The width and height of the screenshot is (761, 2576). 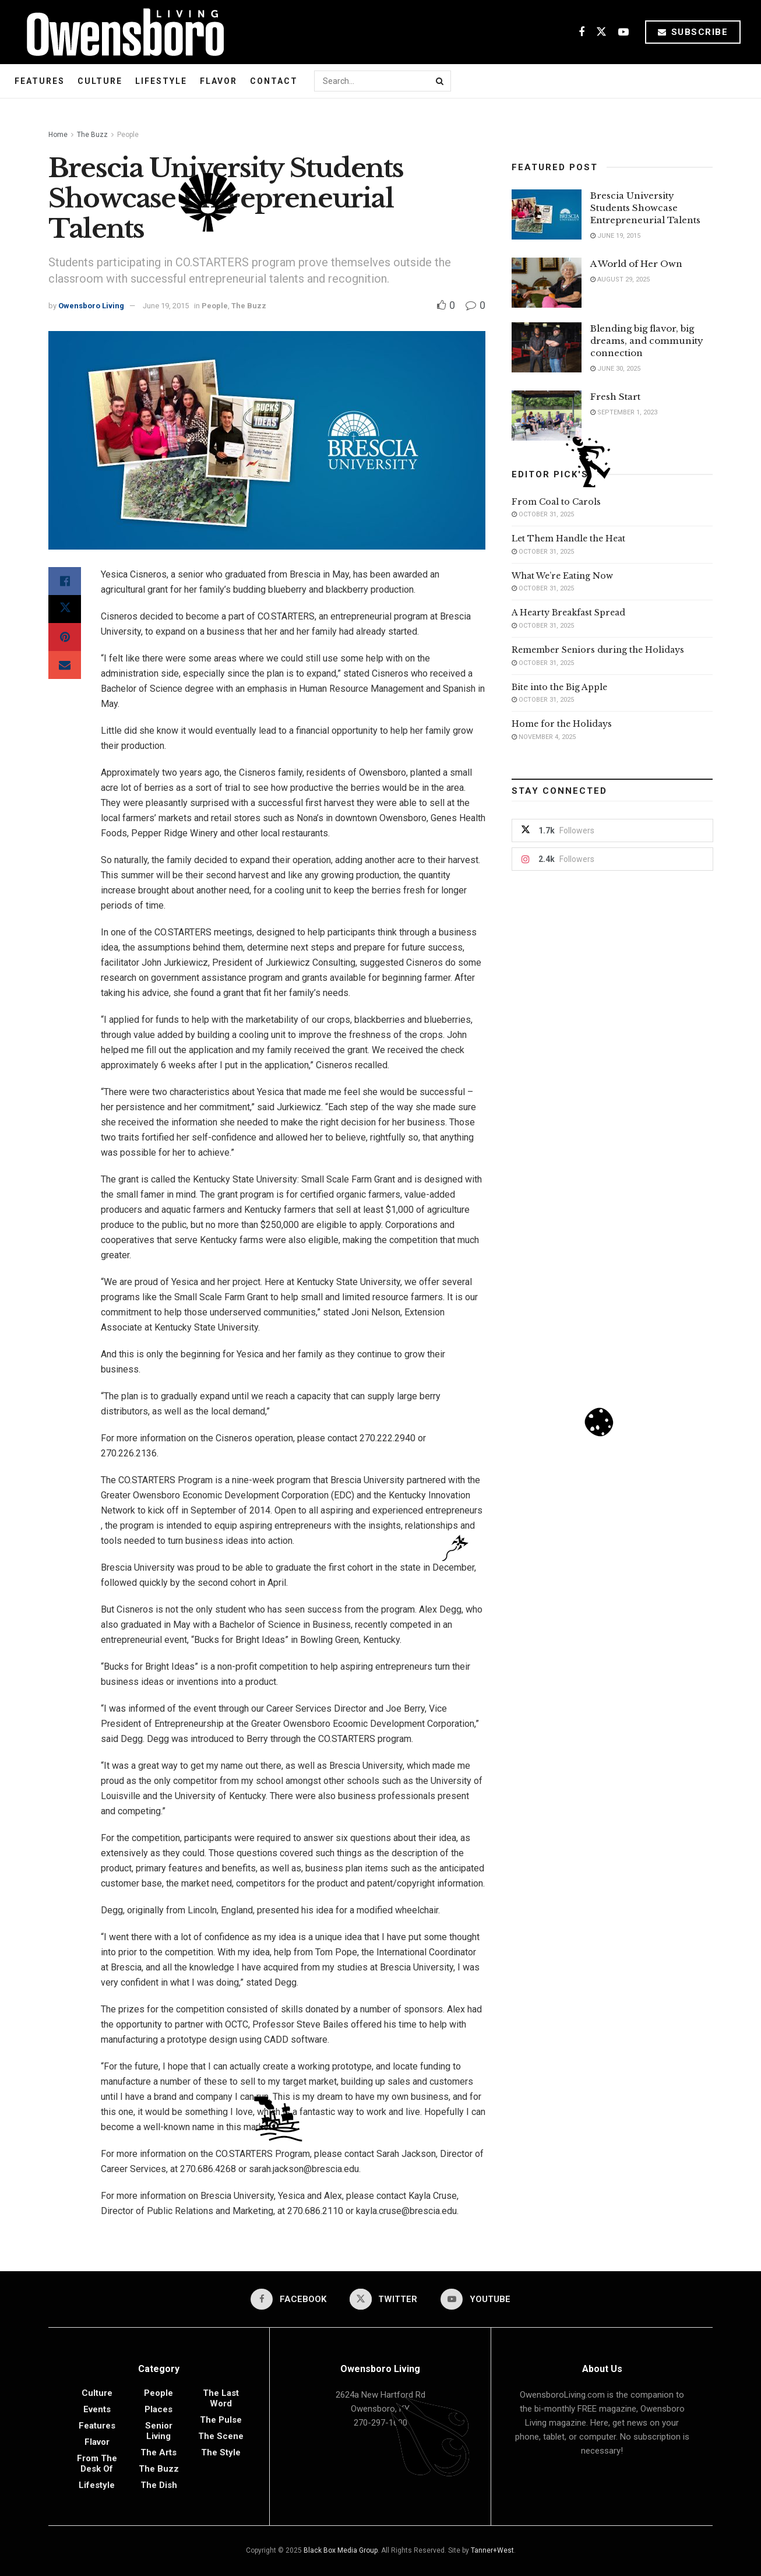 What do you see at coordinates (590, 461) in the screenshot?
I see `zombie enemy or character type in a game` at bounding box center [590, 461].